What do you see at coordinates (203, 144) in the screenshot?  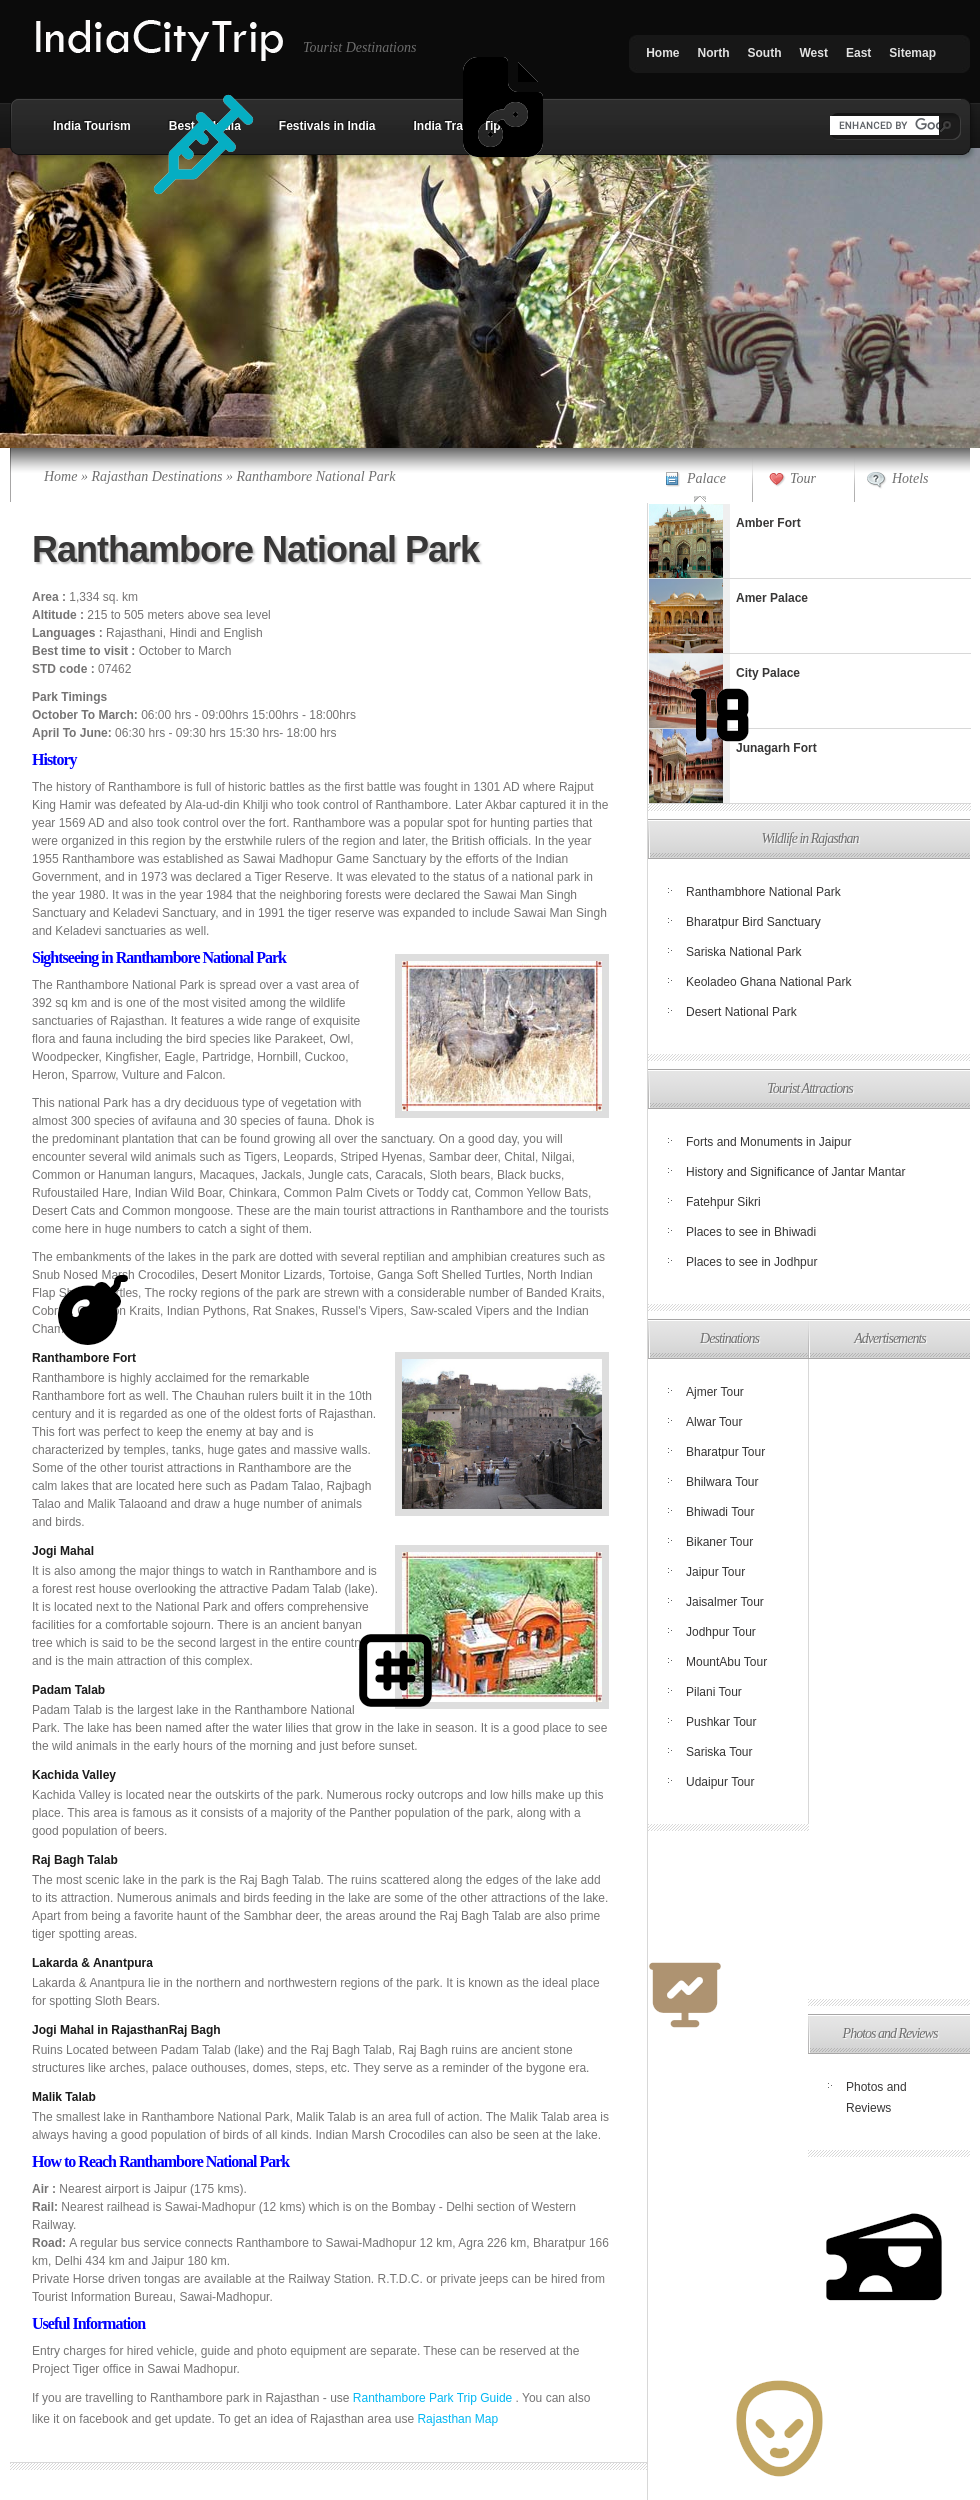 I see `access vaccination records` at bounding box center [203, 144].